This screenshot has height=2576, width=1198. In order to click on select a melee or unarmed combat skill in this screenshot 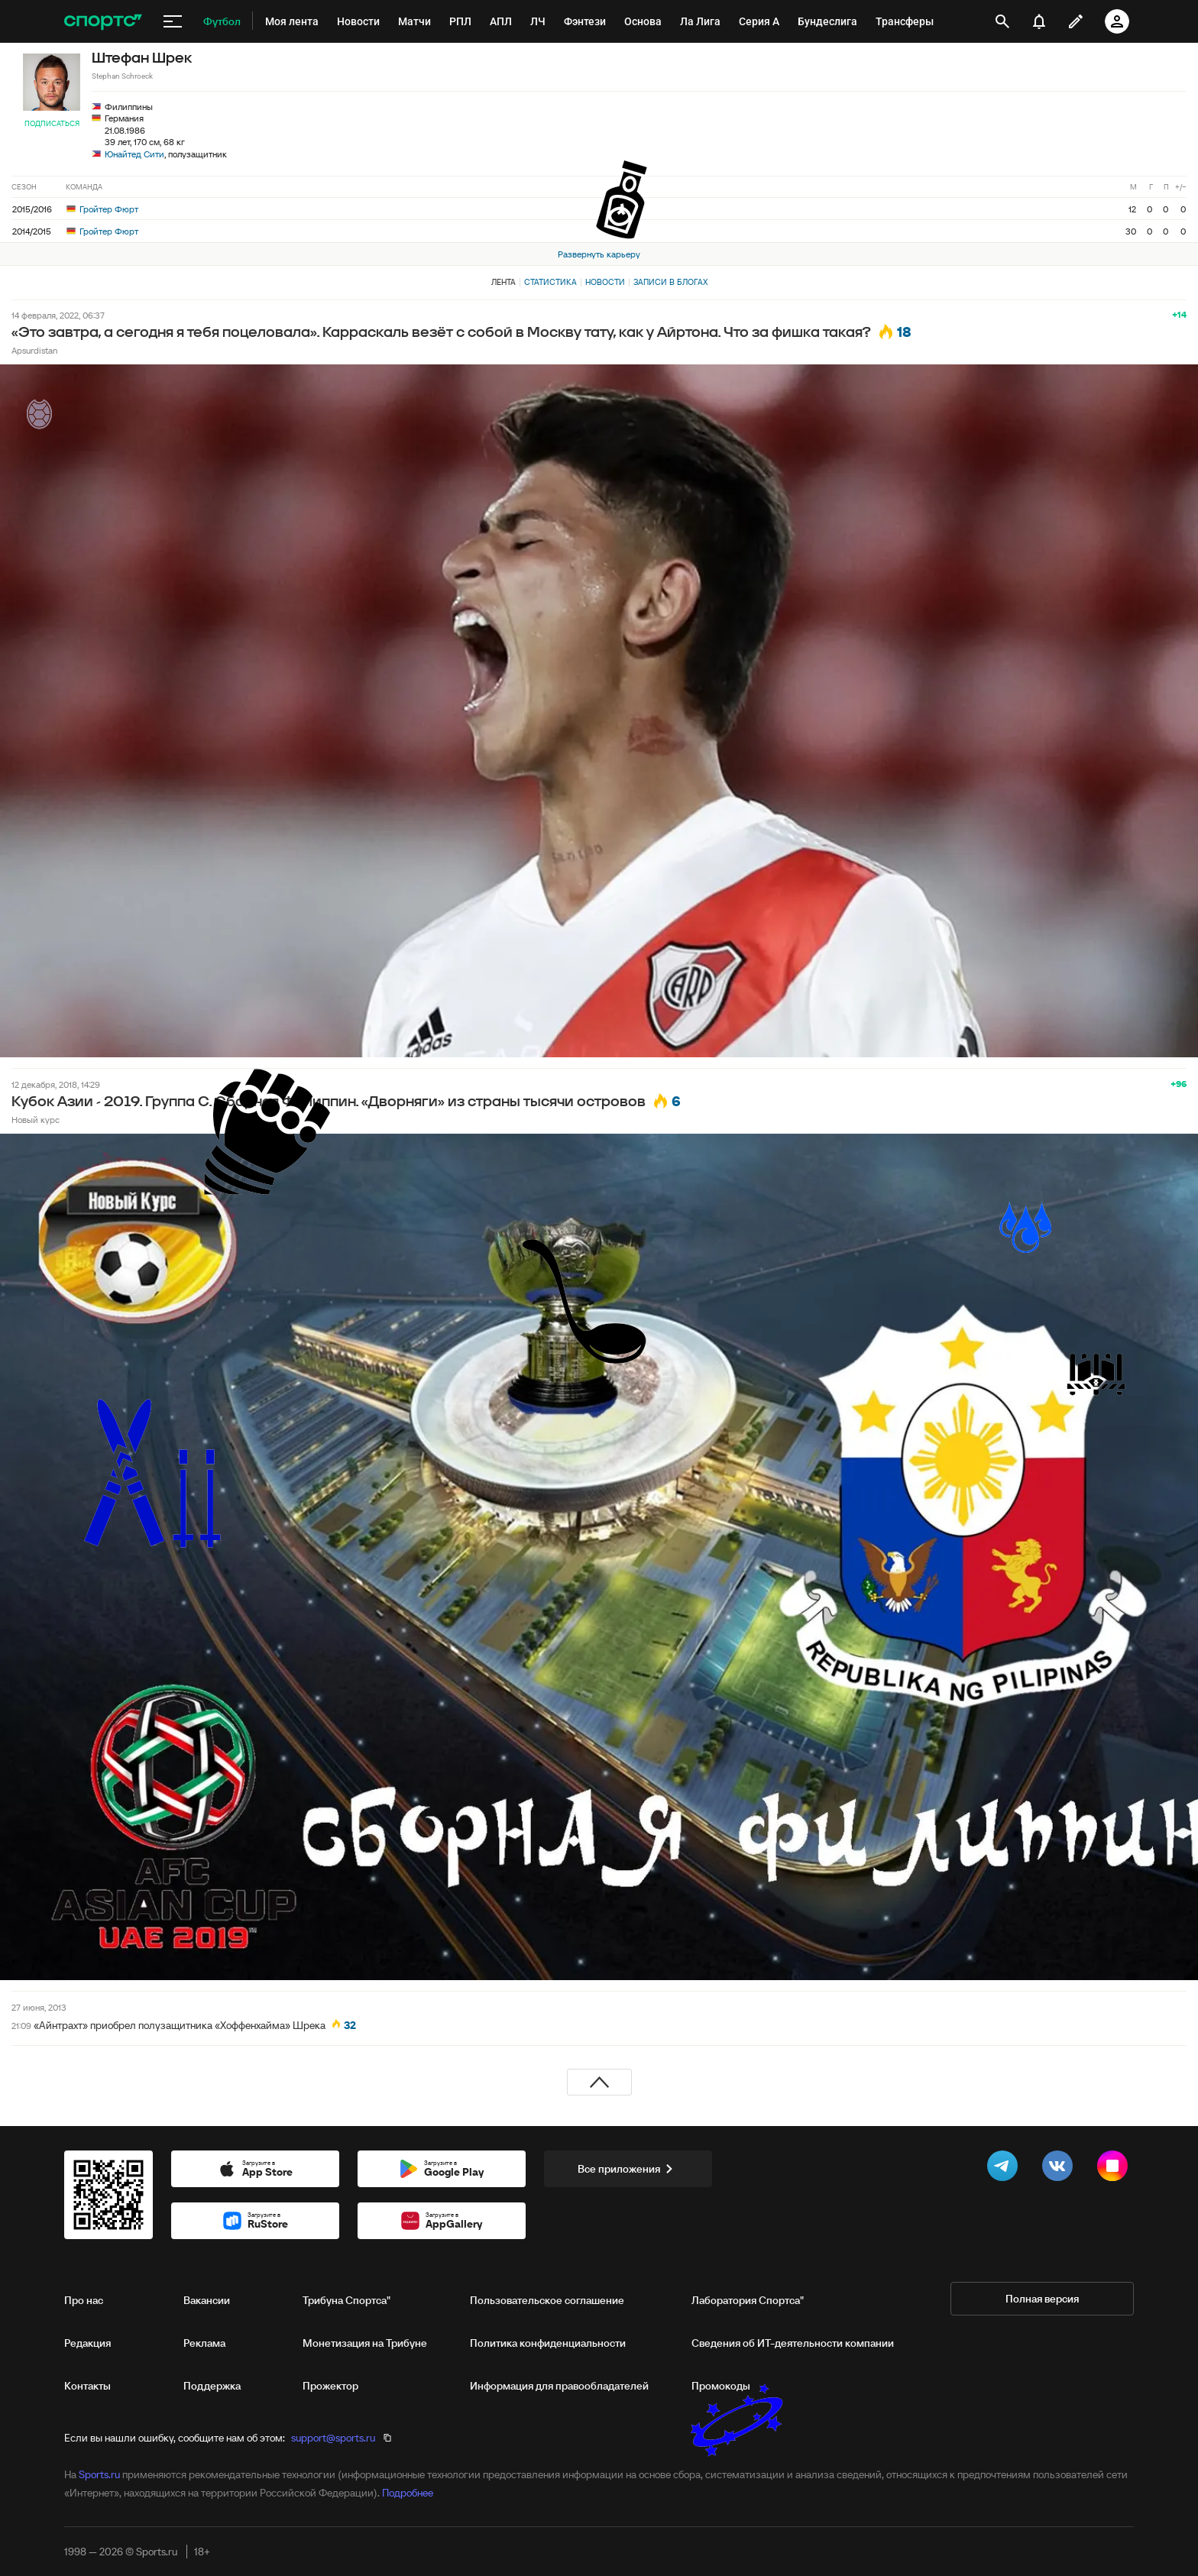, I will do `click(267, 1131)`.